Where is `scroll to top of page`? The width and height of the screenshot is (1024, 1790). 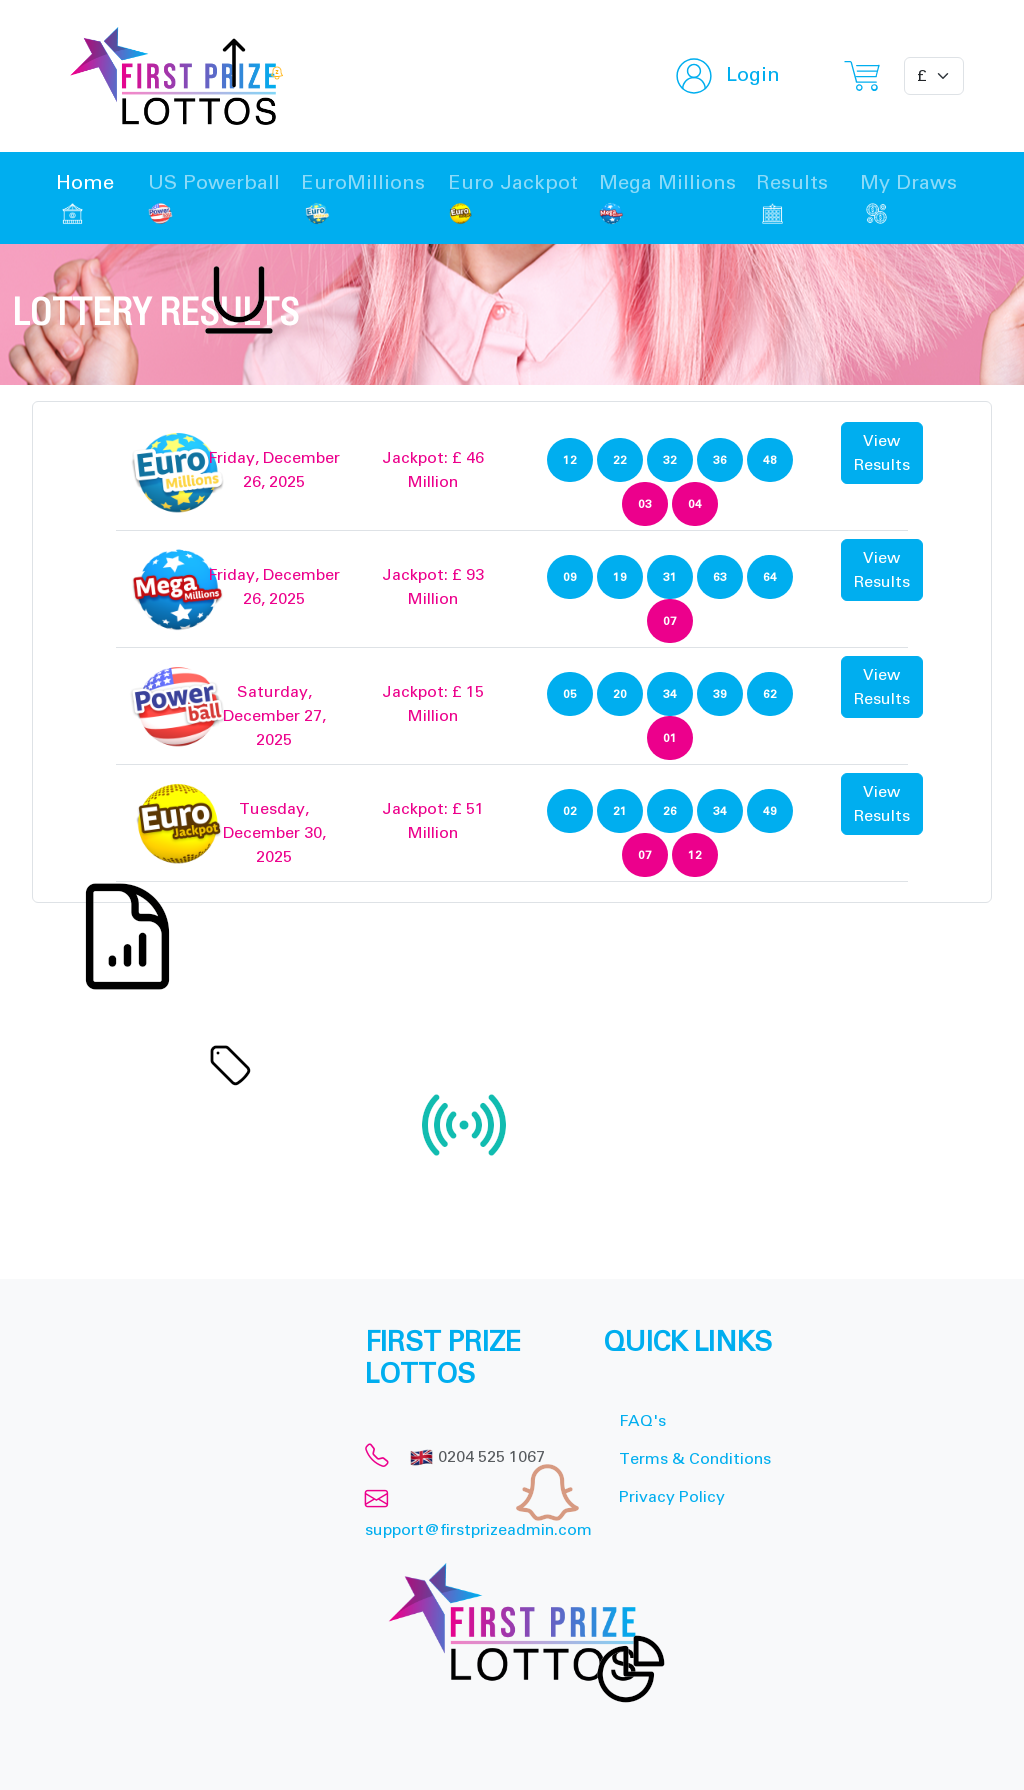
scroll to top of page is located at coordinates (234, 63).